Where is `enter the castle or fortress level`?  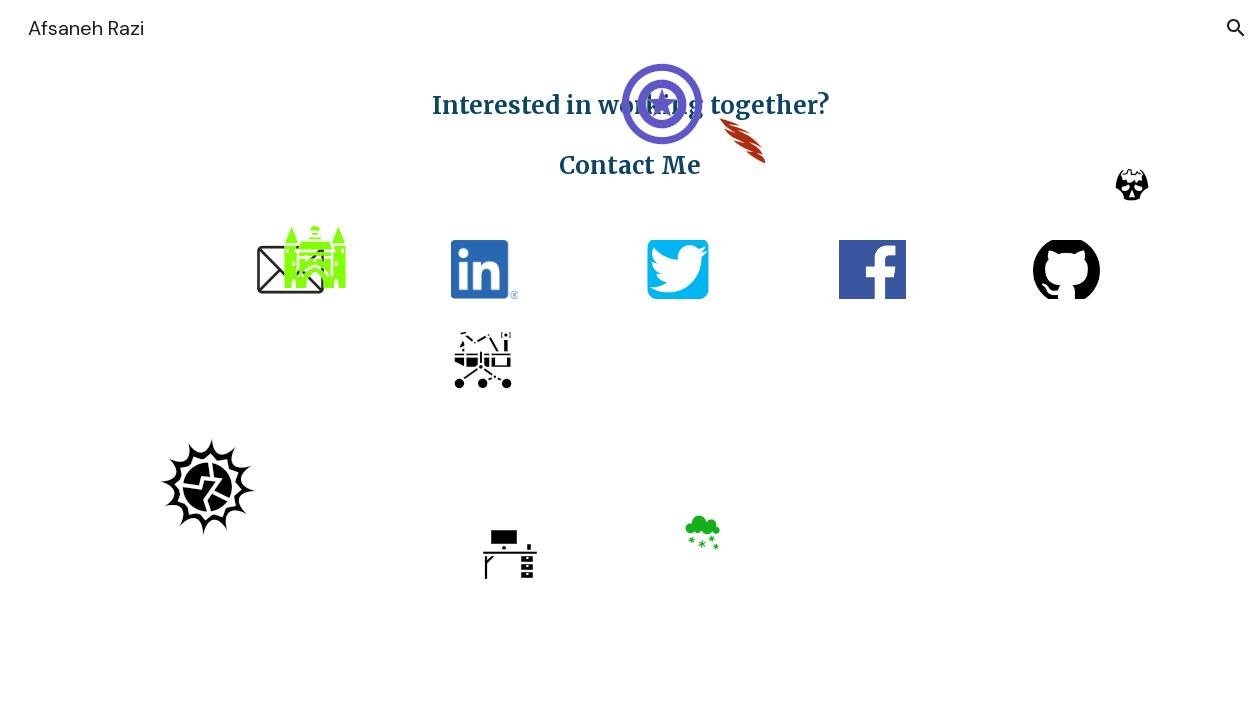 enter the castle or fortress level is located at coordinates (315, 257).